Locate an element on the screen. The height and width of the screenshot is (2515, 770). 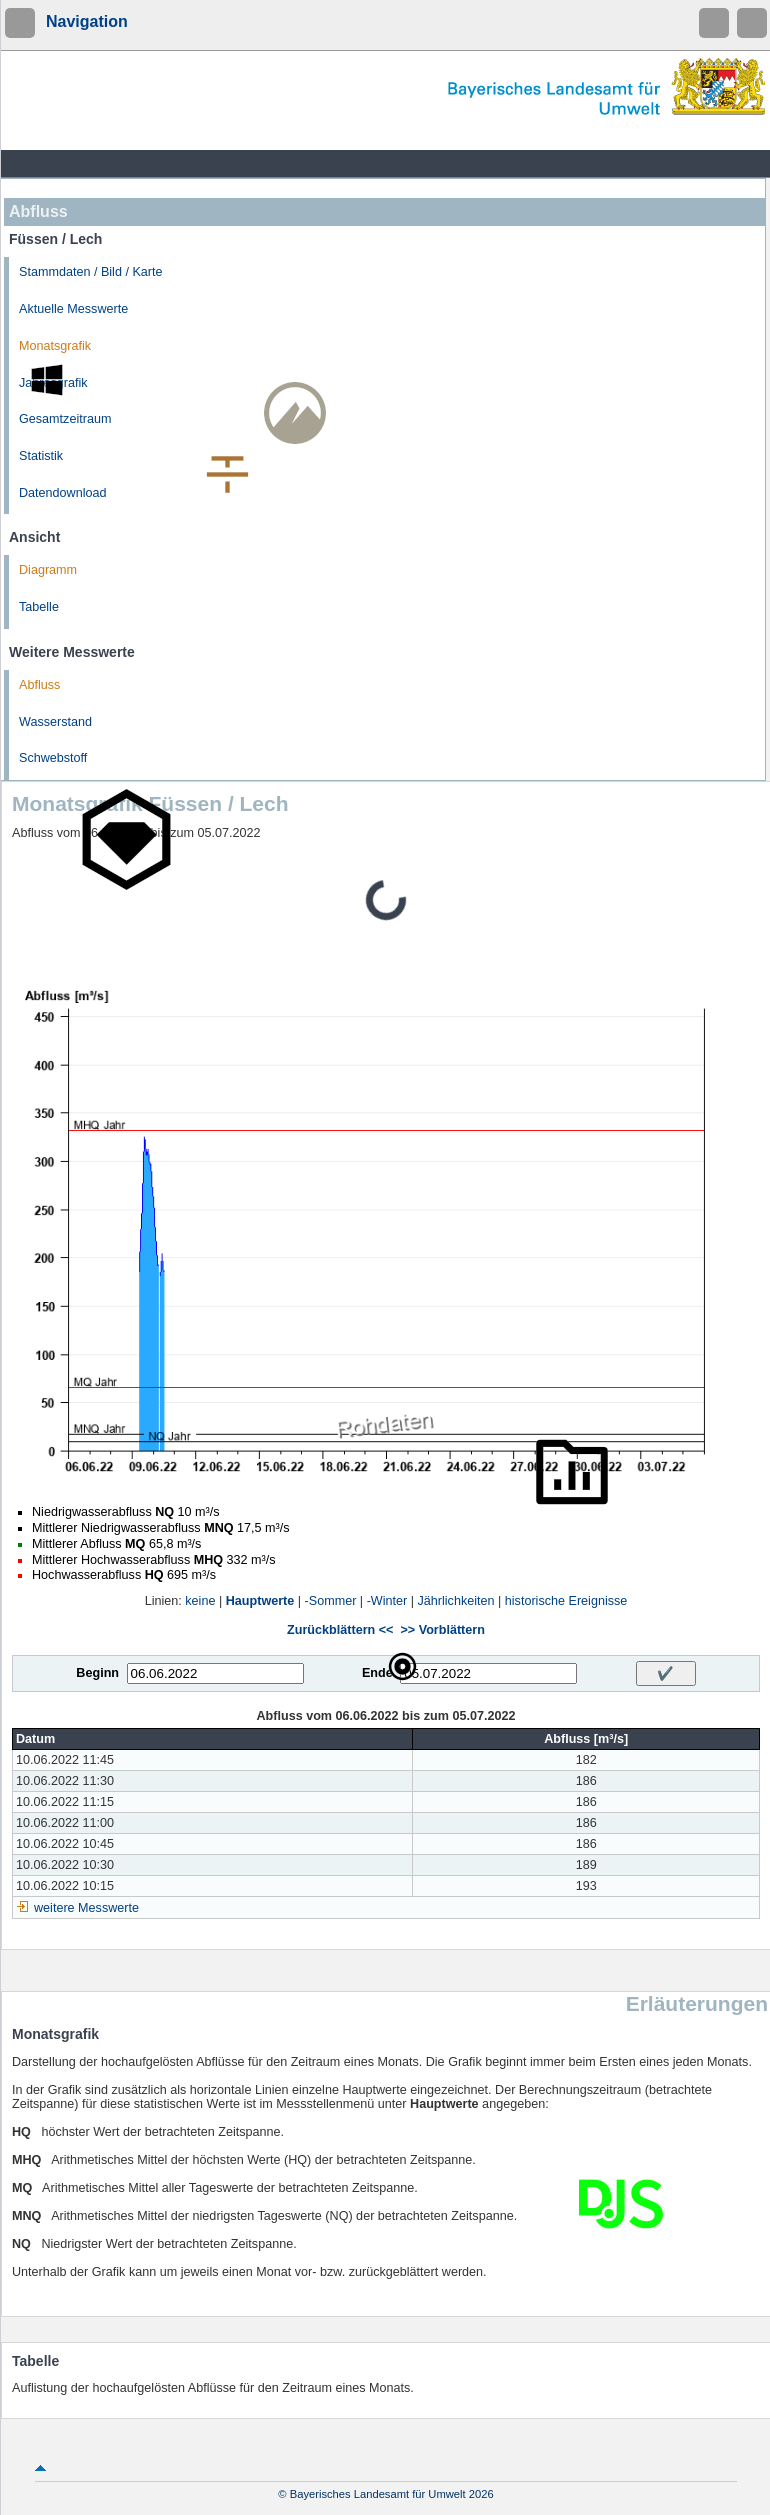
open analytics or reports folder is located at coordinates (572, 1472).